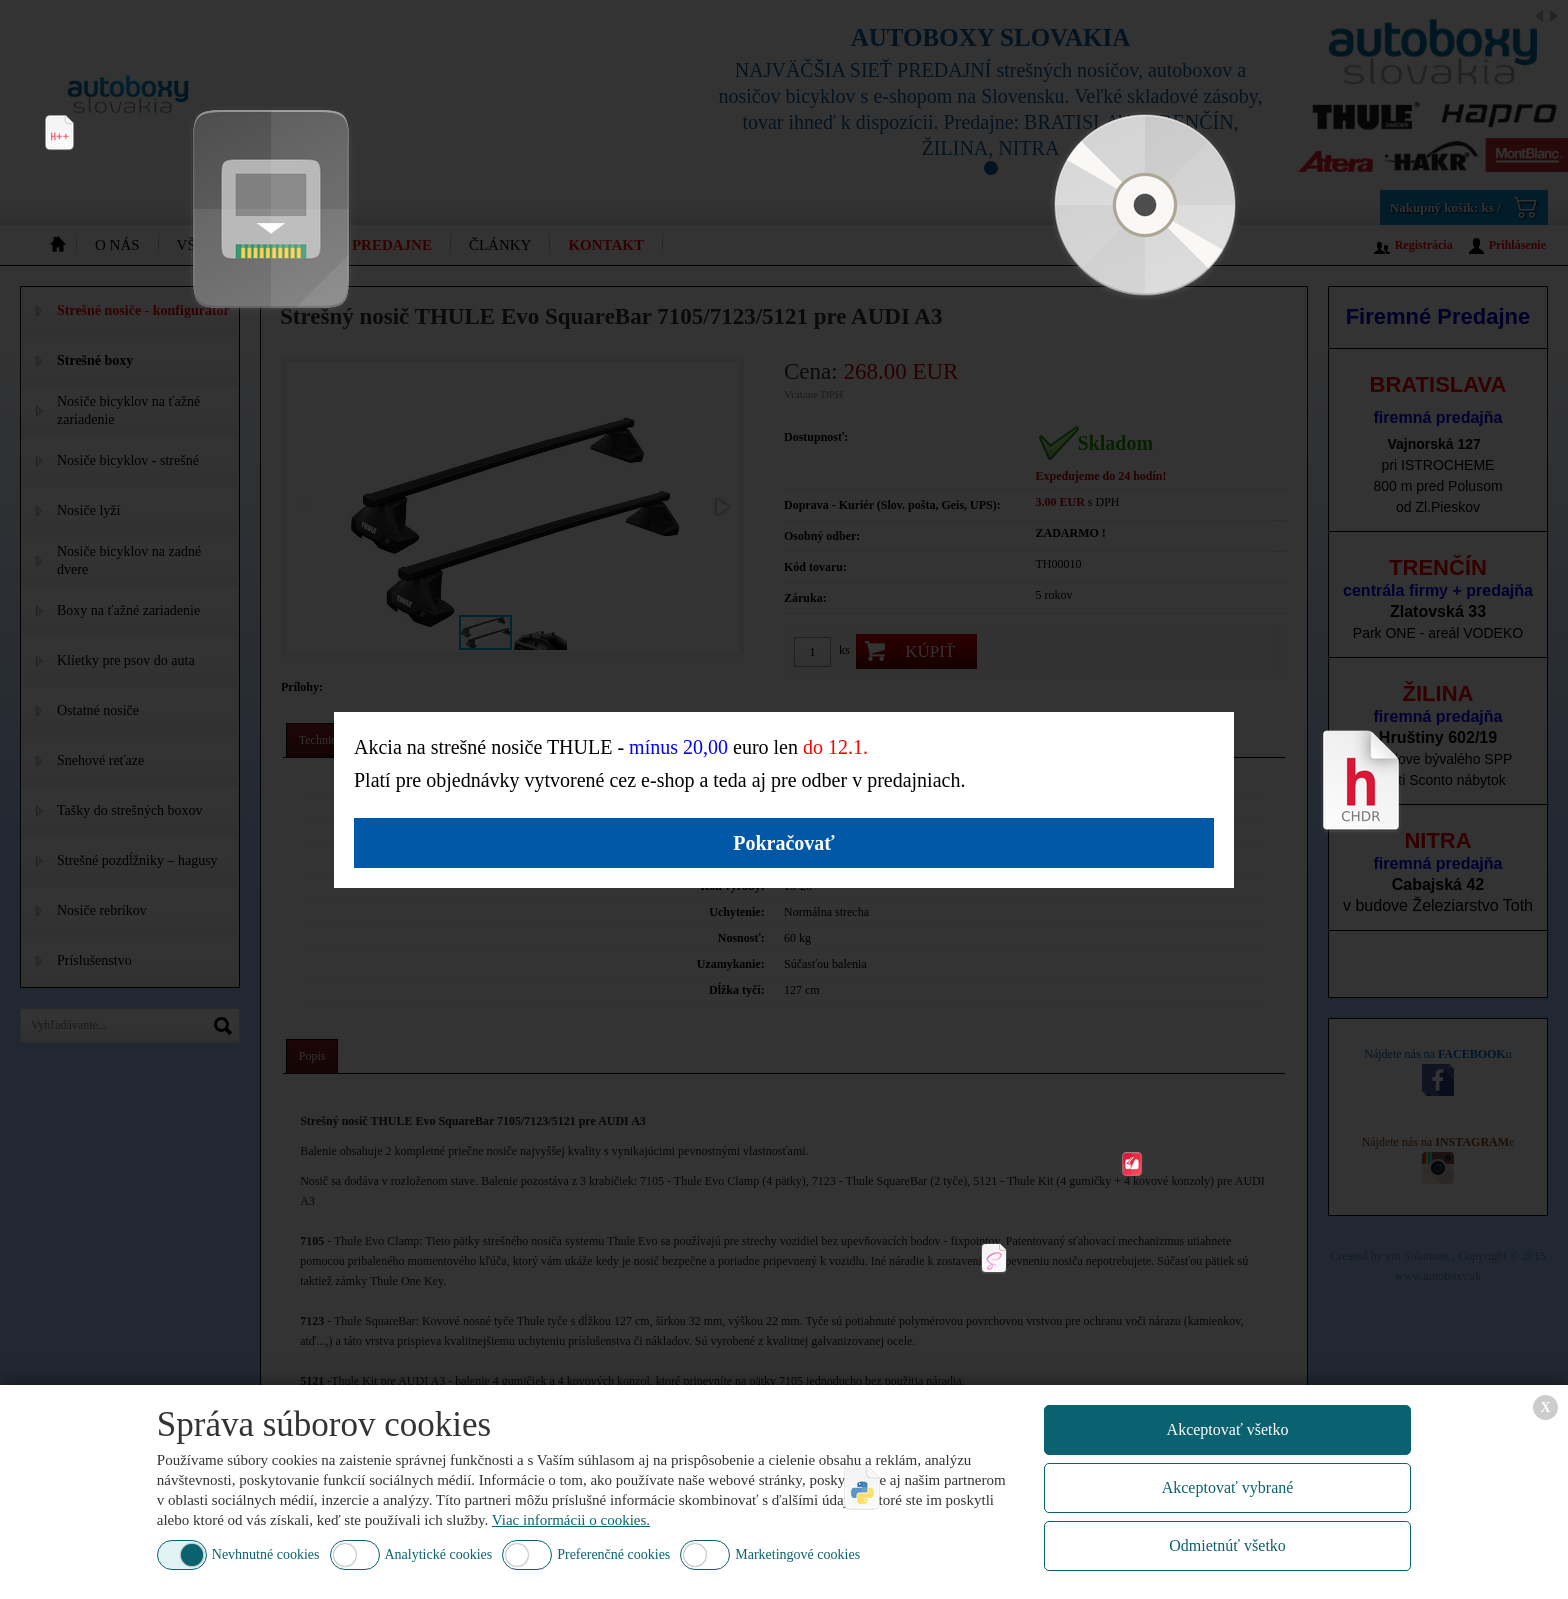 The width and height of the screenshot is (1568, 1599). I want to click on a C/C++ header file (.h), so click(1361, 782).